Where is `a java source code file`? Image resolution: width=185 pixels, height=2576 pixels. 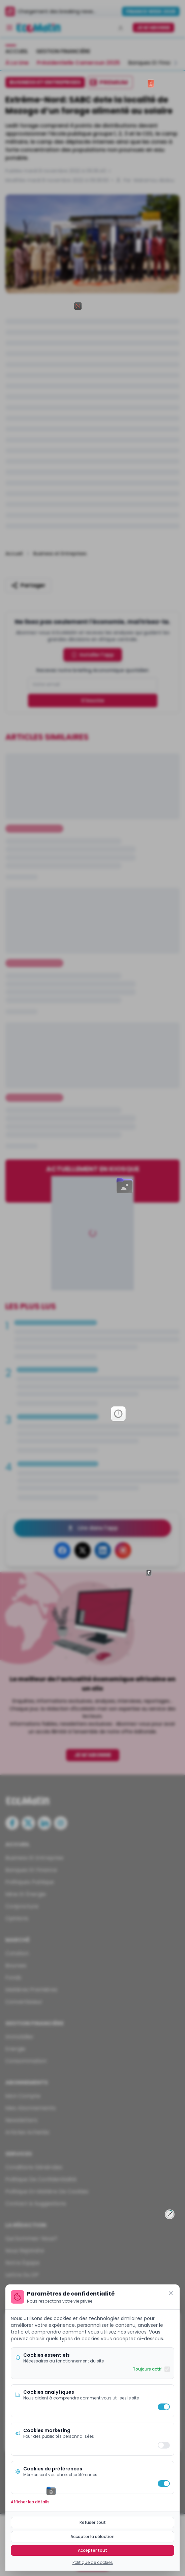
a java source code file is located at coordinates (151, 83).